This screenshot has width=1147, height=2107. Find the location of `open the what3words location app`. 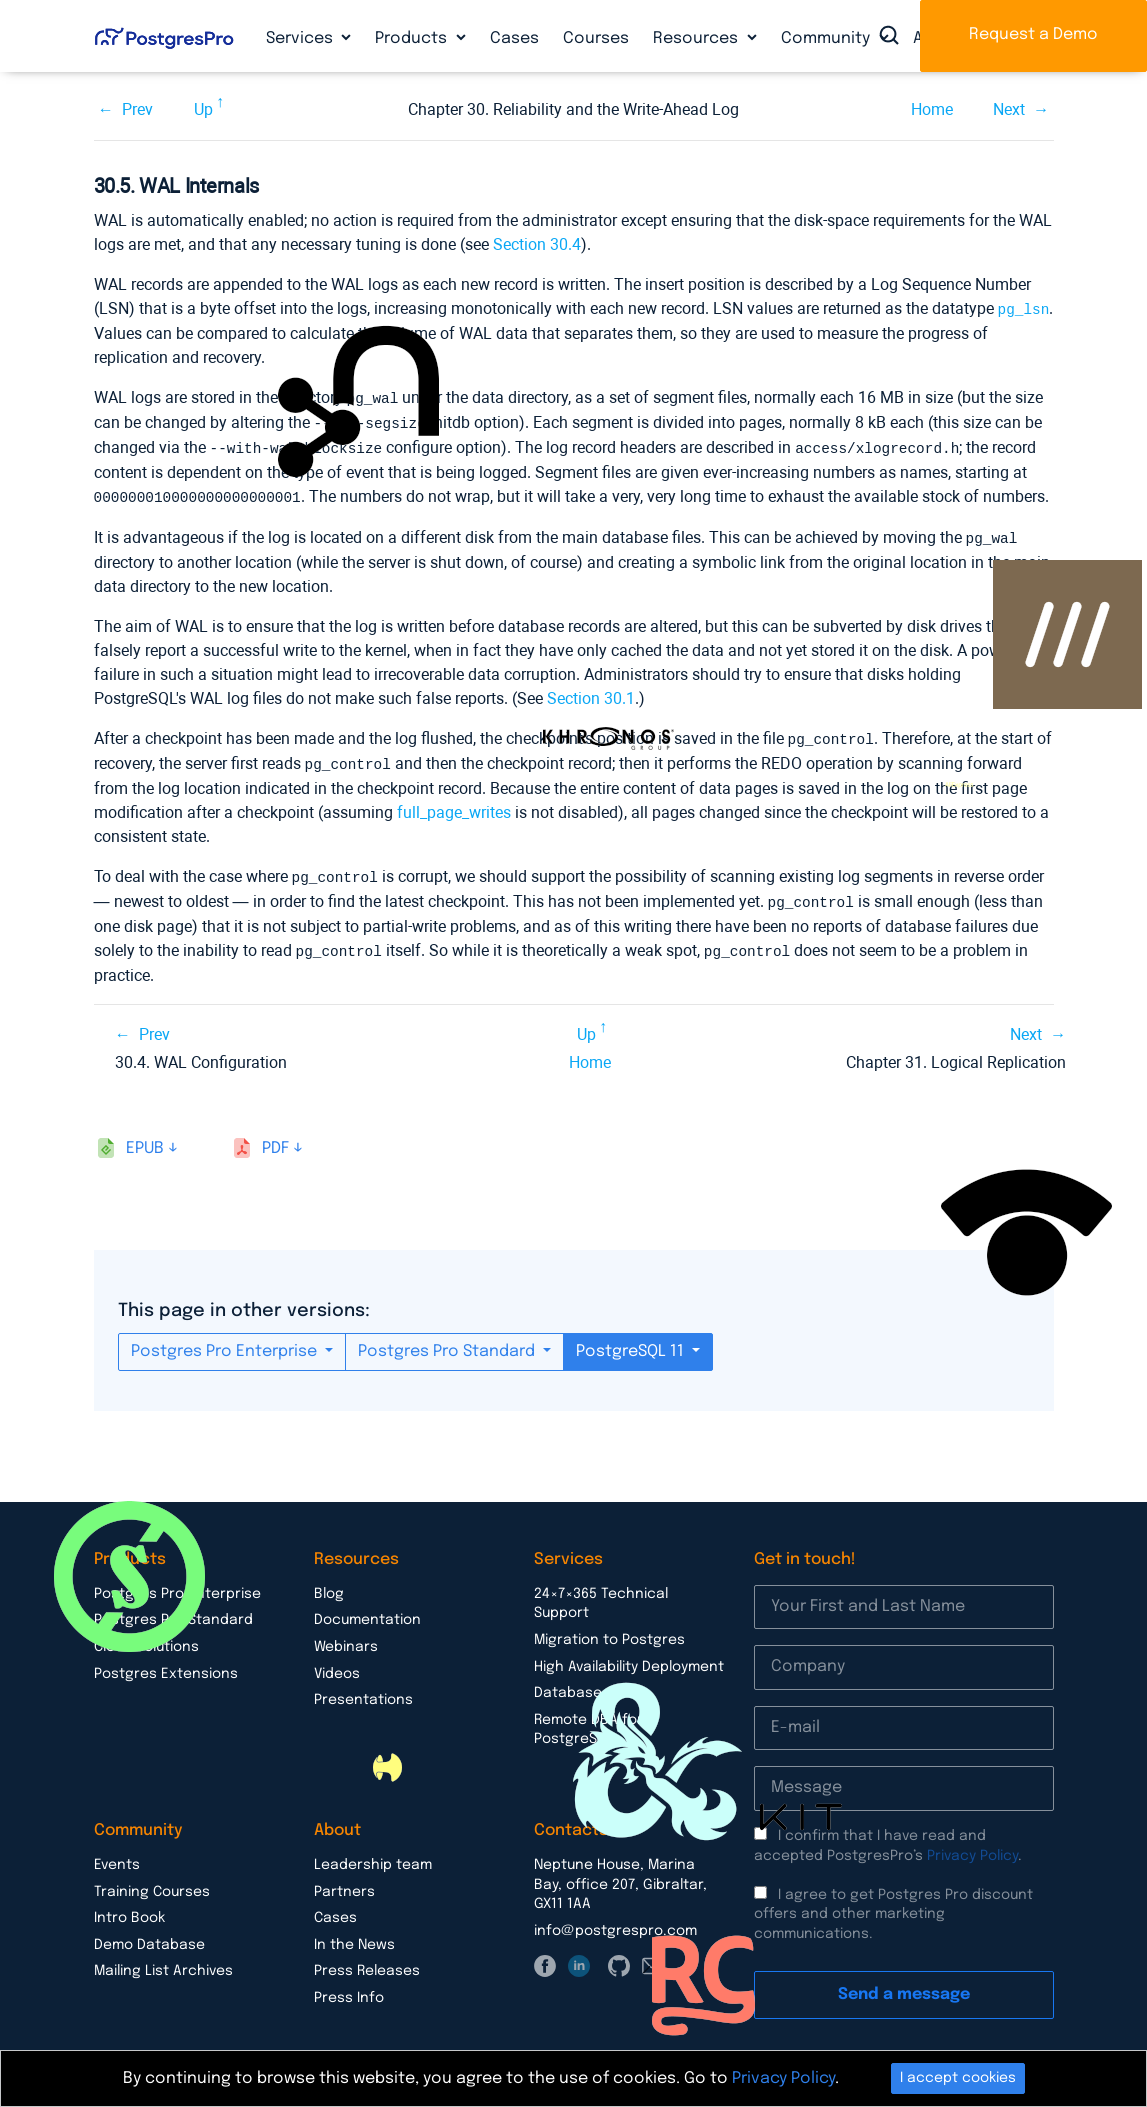

open the what3words location app is located at coordinates (1067, 634).